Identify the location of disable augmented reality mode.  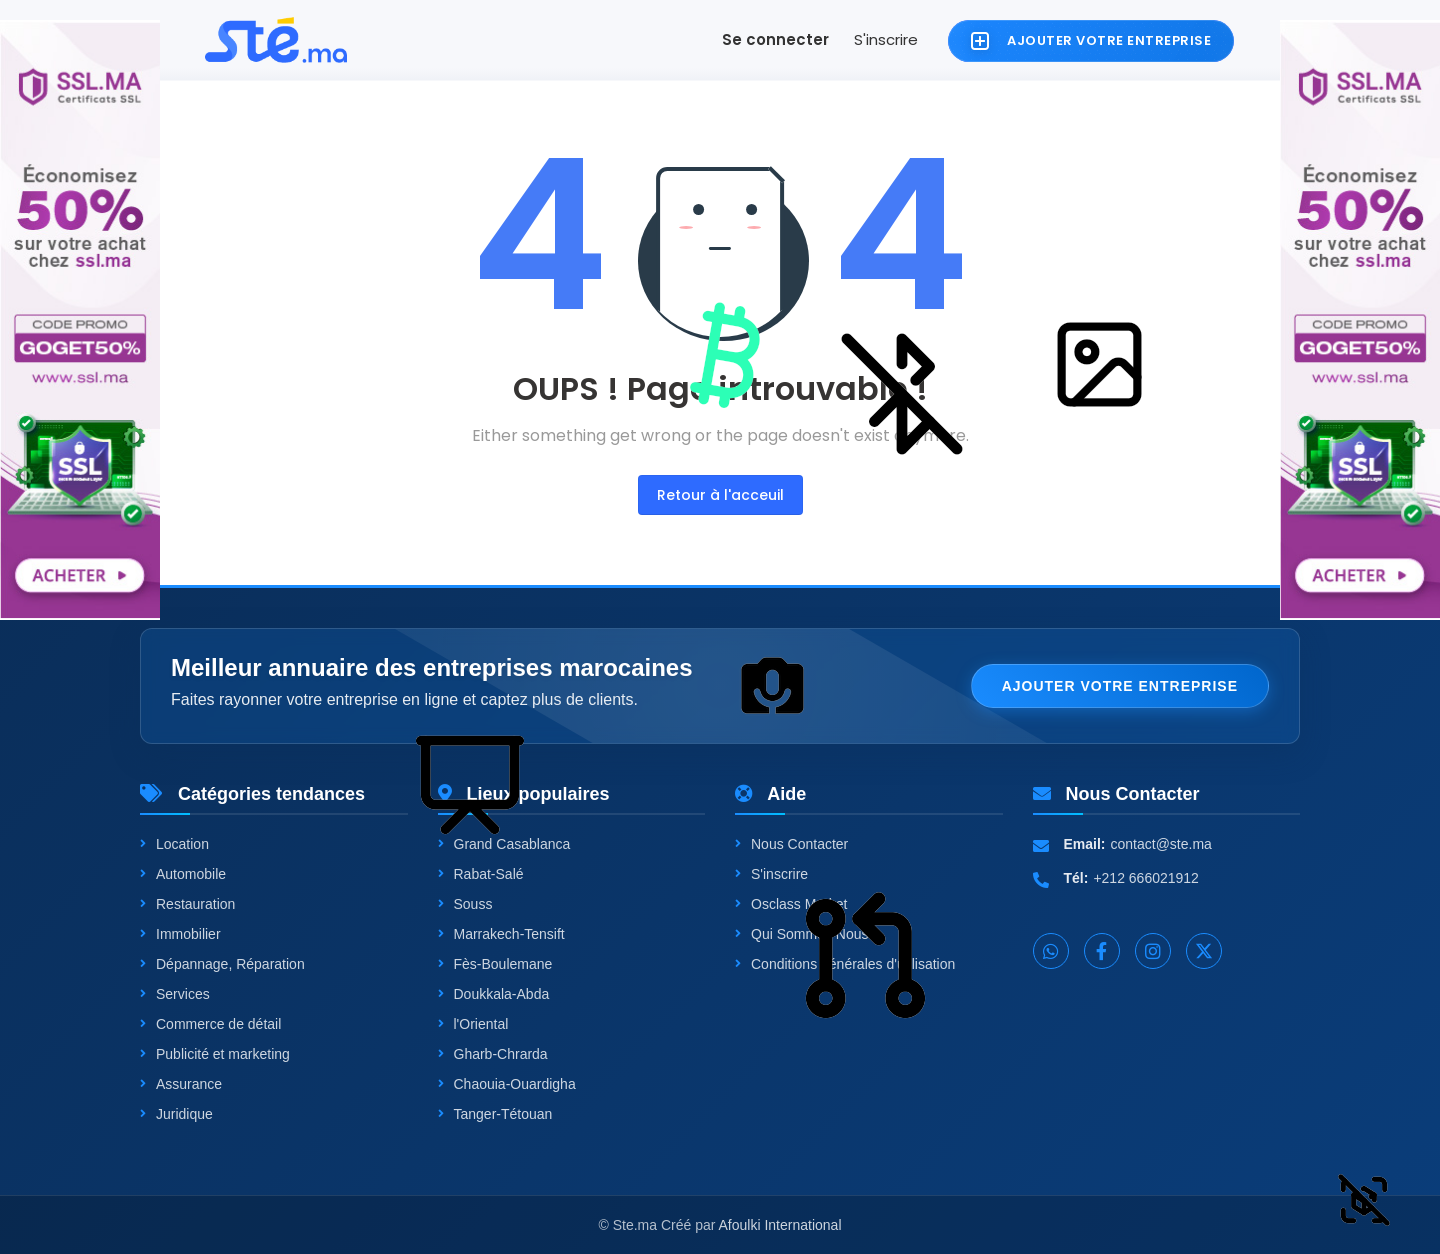
(1364, 1200).